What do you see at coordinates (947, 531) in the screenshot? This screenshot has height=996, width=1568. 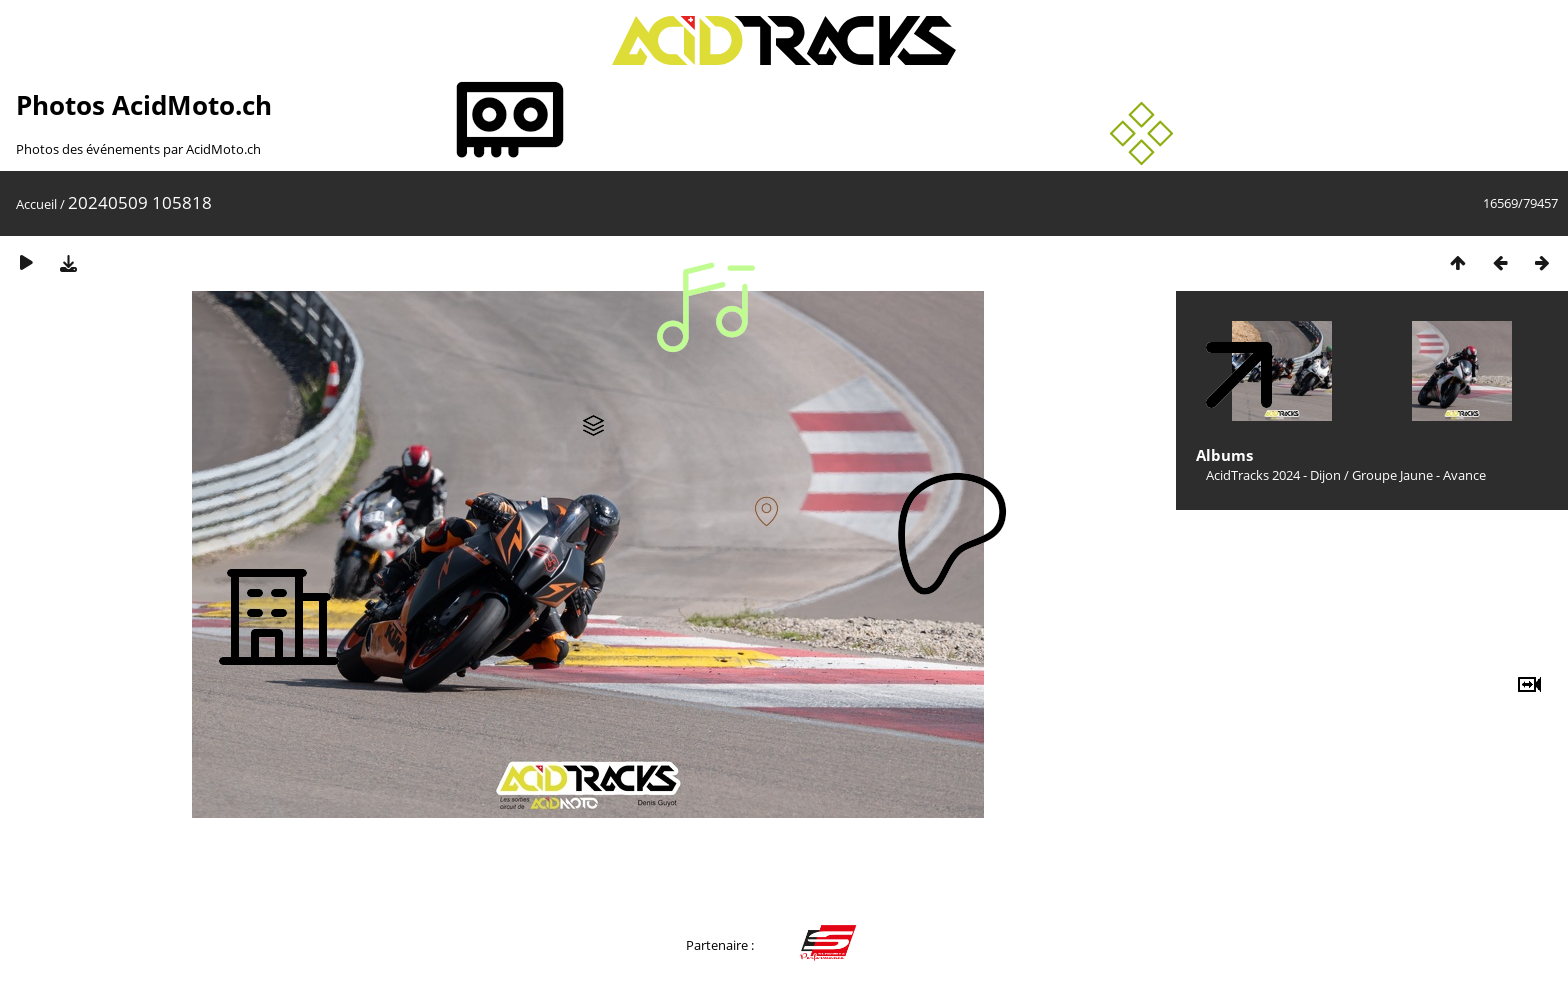 I see `link to patreon profile or page` at bounding box center [947, 531].